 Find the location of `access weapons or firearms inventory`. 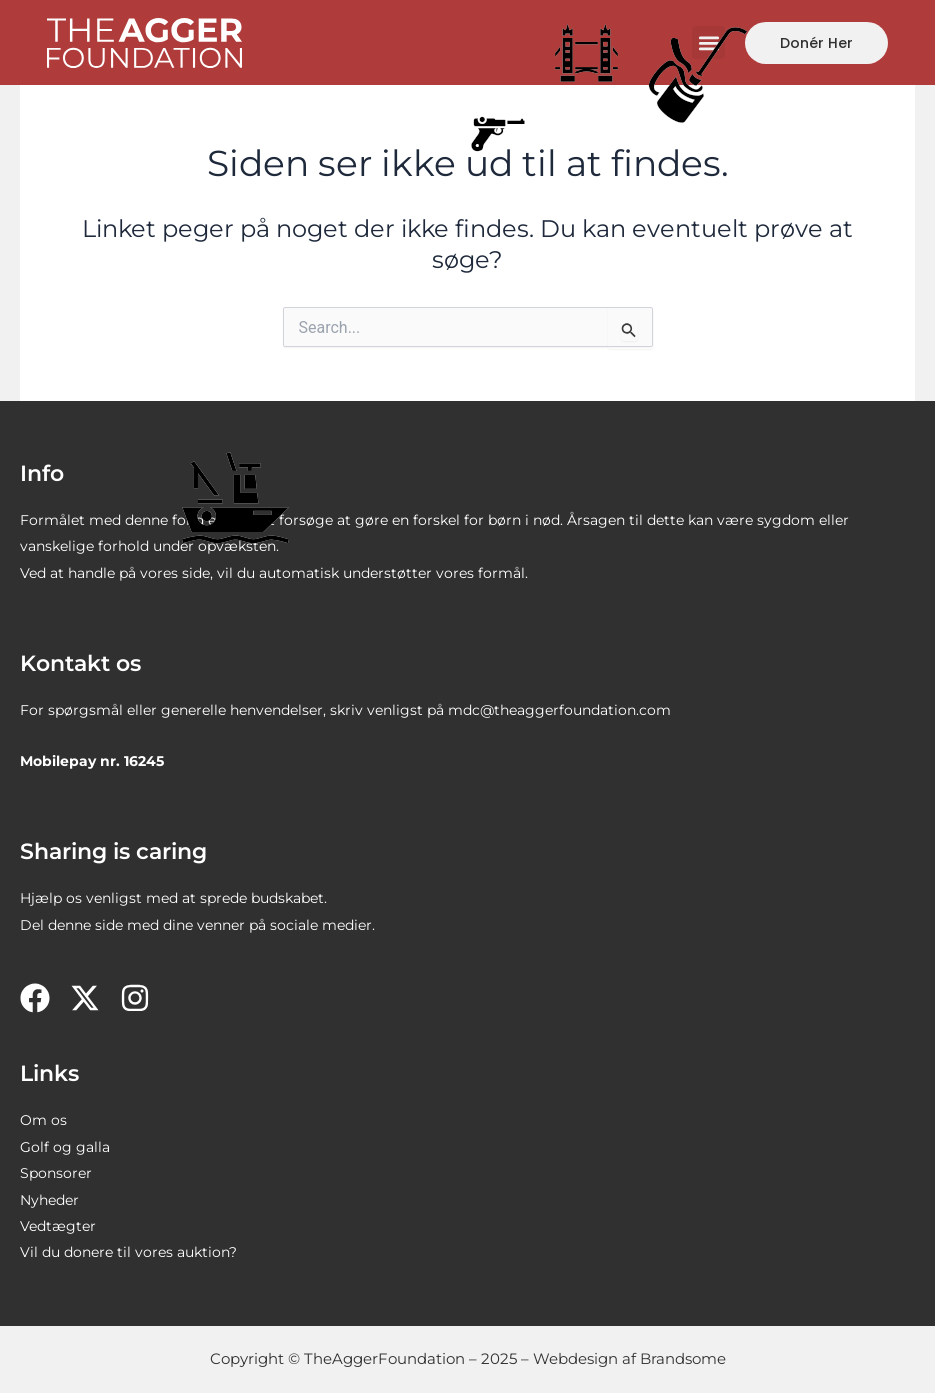

access weapons or firearms inventory is located at coordinates (498, 134).